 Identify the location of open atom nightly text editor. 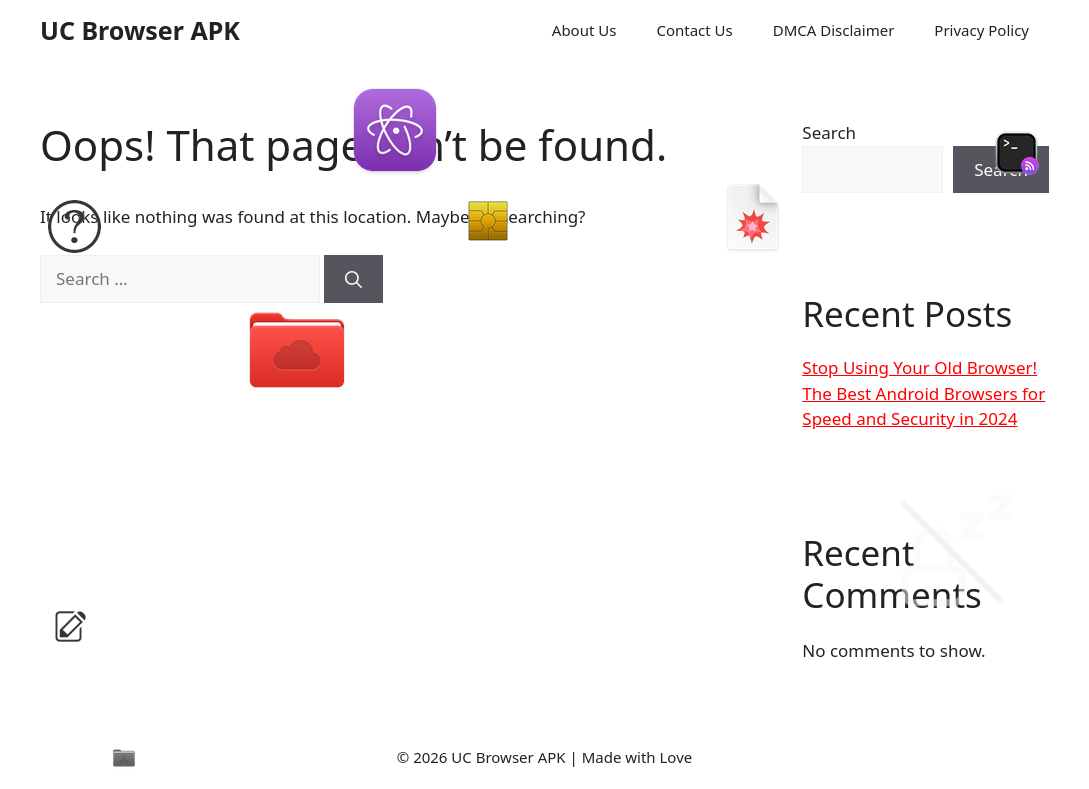
(395, 130).